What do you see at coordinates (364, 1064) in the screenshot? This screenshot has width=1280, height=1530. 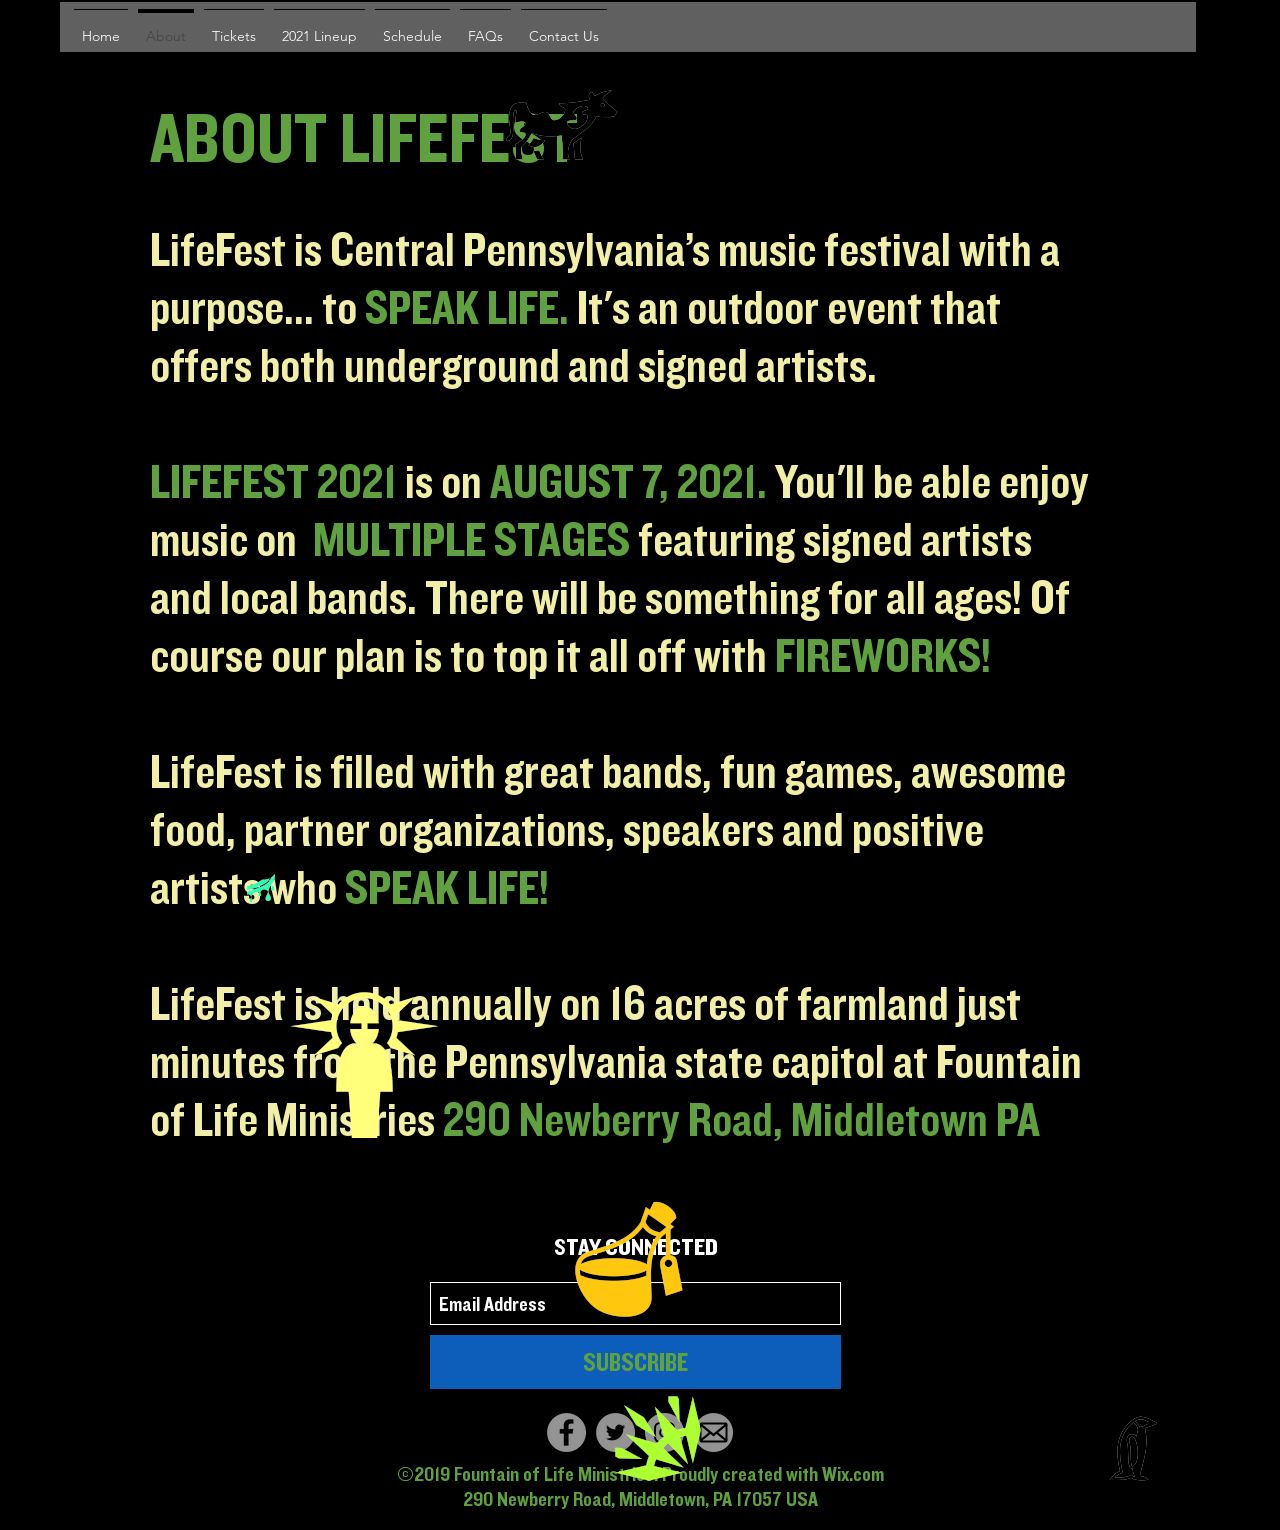 I see `activate rear shield or defensive aura ability` at bounding box center [364, 1064].